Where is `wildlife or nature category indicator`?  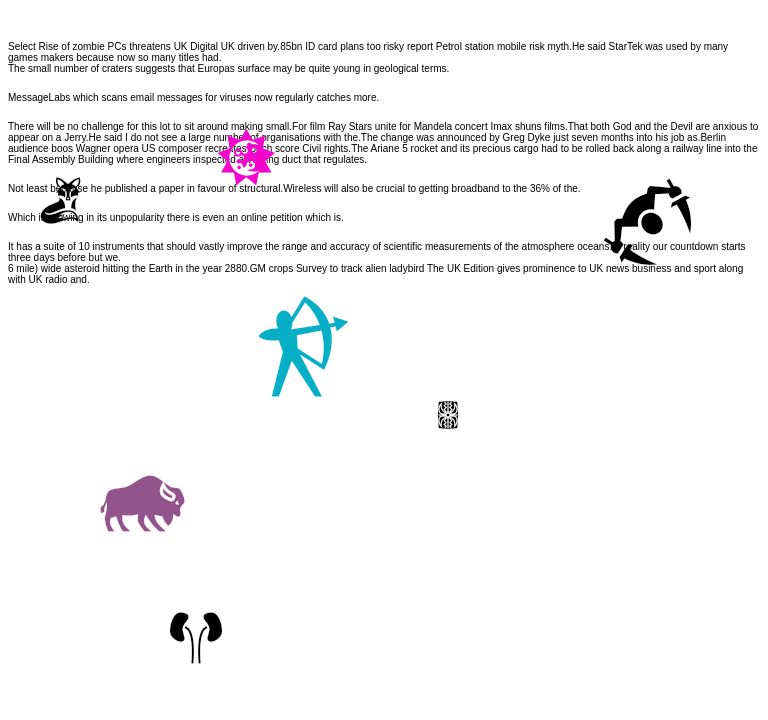 wildlife or nature category indicator is located at coordinates (142, 503).